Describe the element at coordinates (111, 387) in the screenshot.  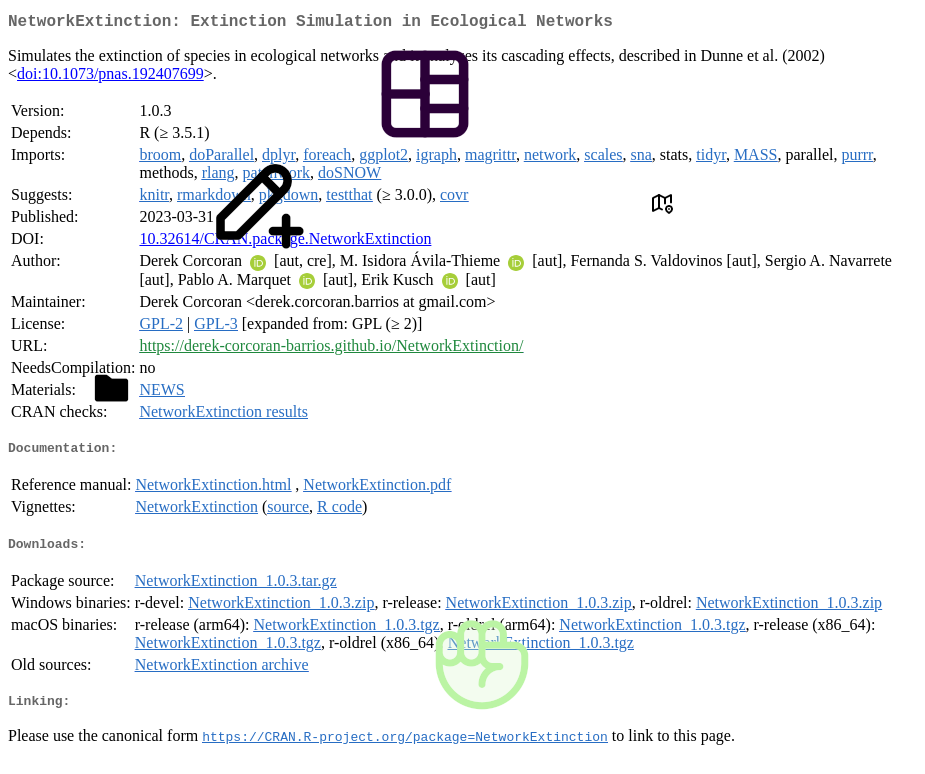
I see `open a folder to view its contents` at that location.